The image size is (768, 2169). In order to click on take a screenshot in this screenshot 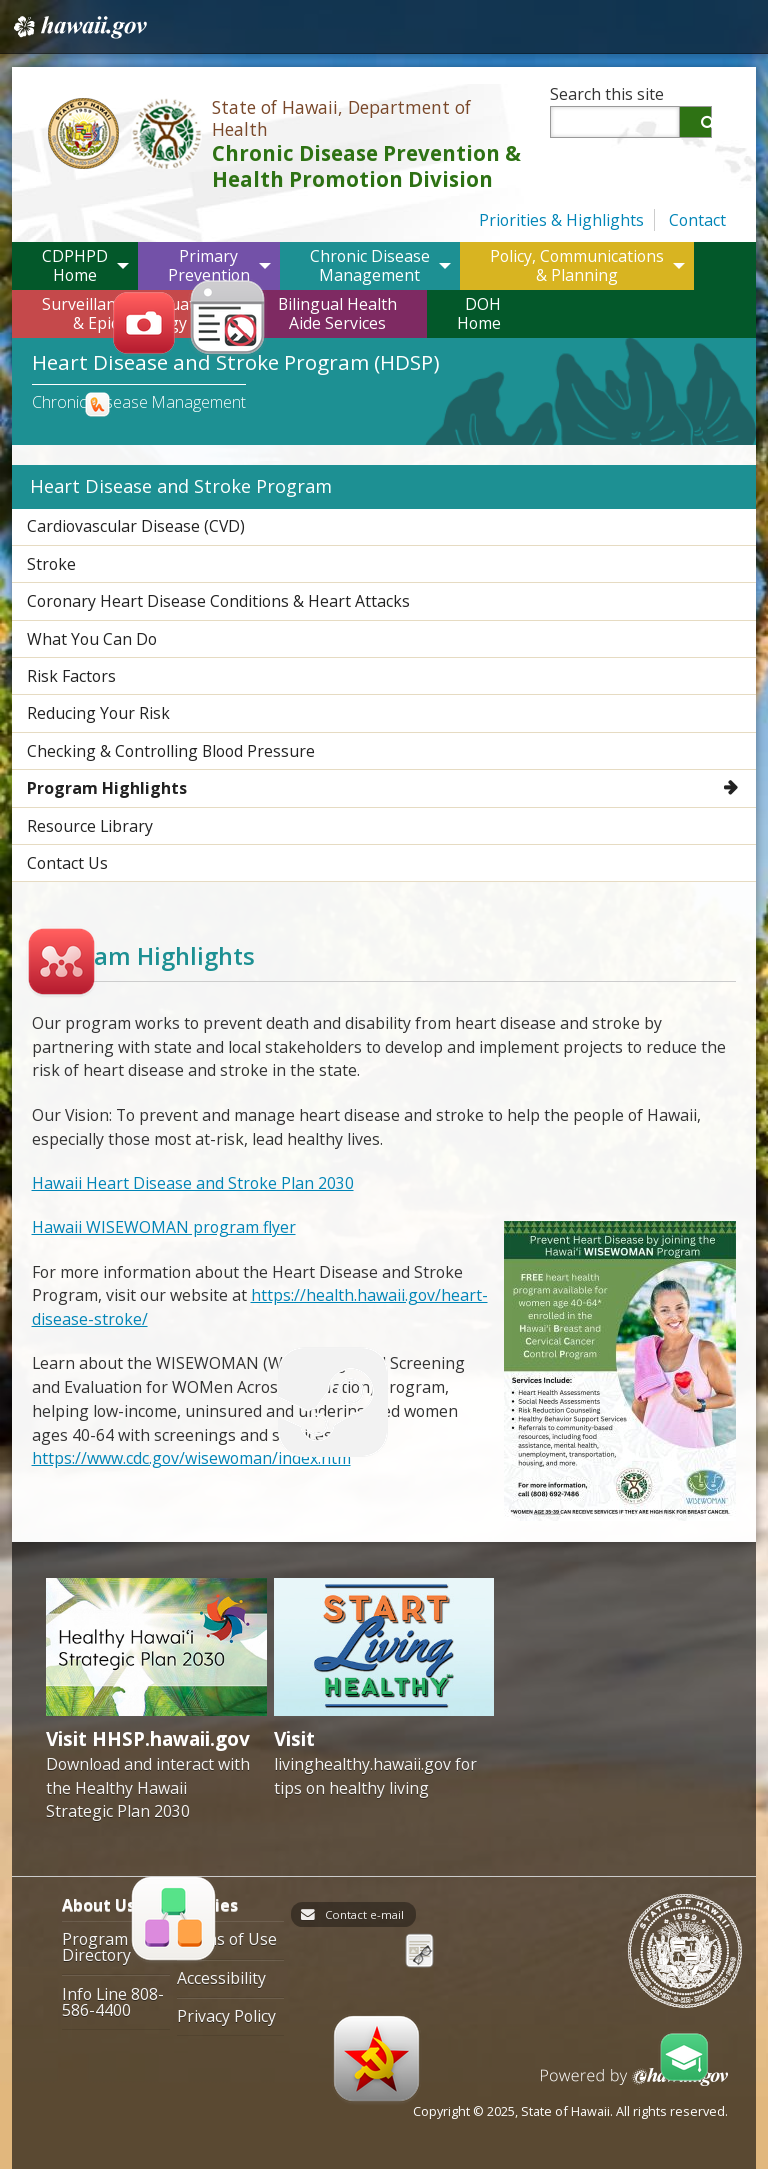, I will do `click(144, 323)`.